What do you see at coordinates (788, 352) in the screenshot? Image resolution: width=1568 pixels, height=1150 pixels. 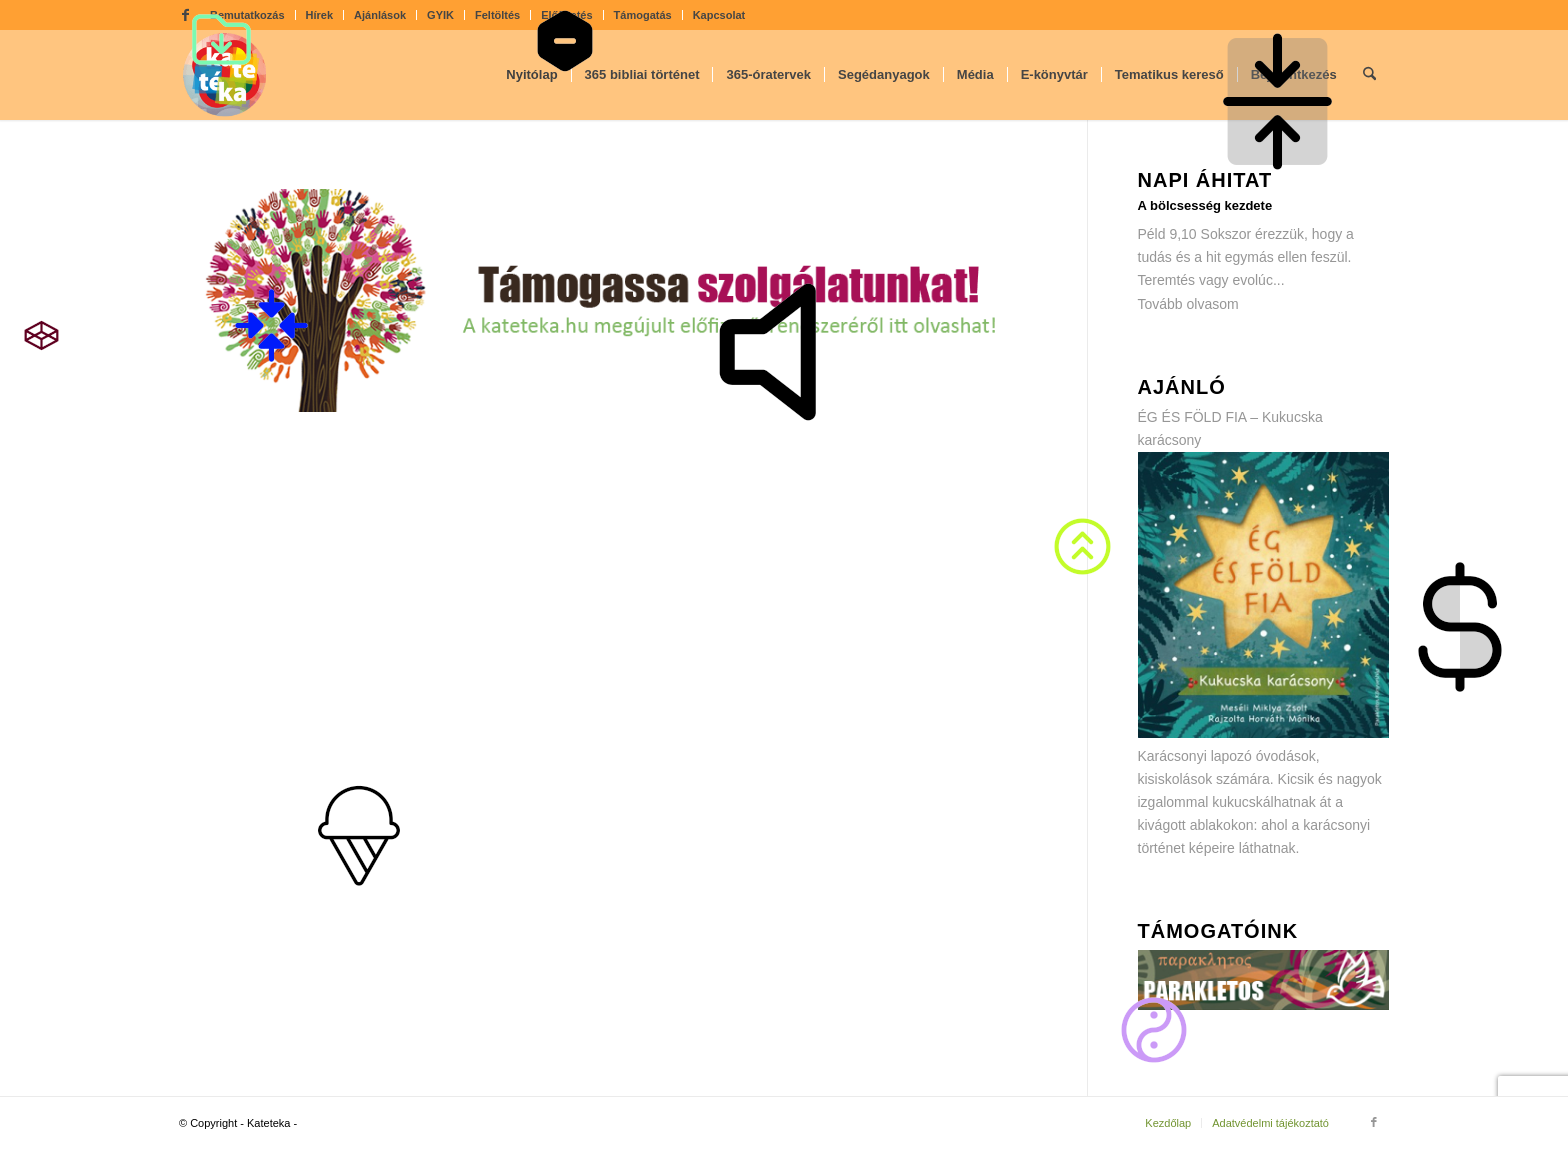 I see `speaker with no audio output` at bounding box center [788, 352].